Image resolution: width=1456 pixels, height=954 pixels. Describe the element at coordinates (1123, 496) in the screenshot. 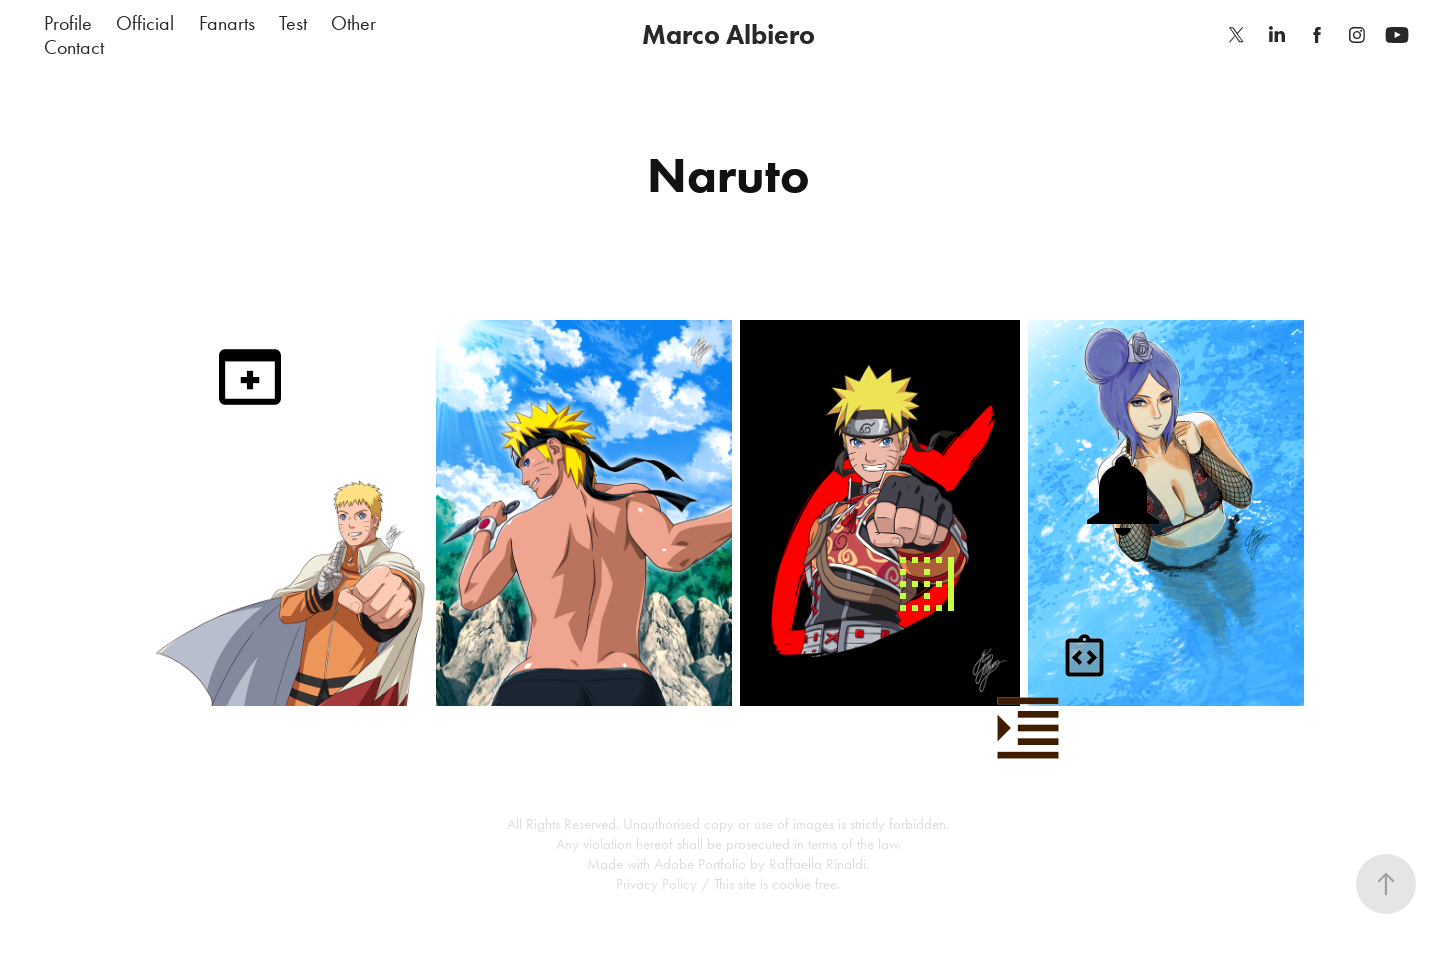

I see `view notifications` at that location.